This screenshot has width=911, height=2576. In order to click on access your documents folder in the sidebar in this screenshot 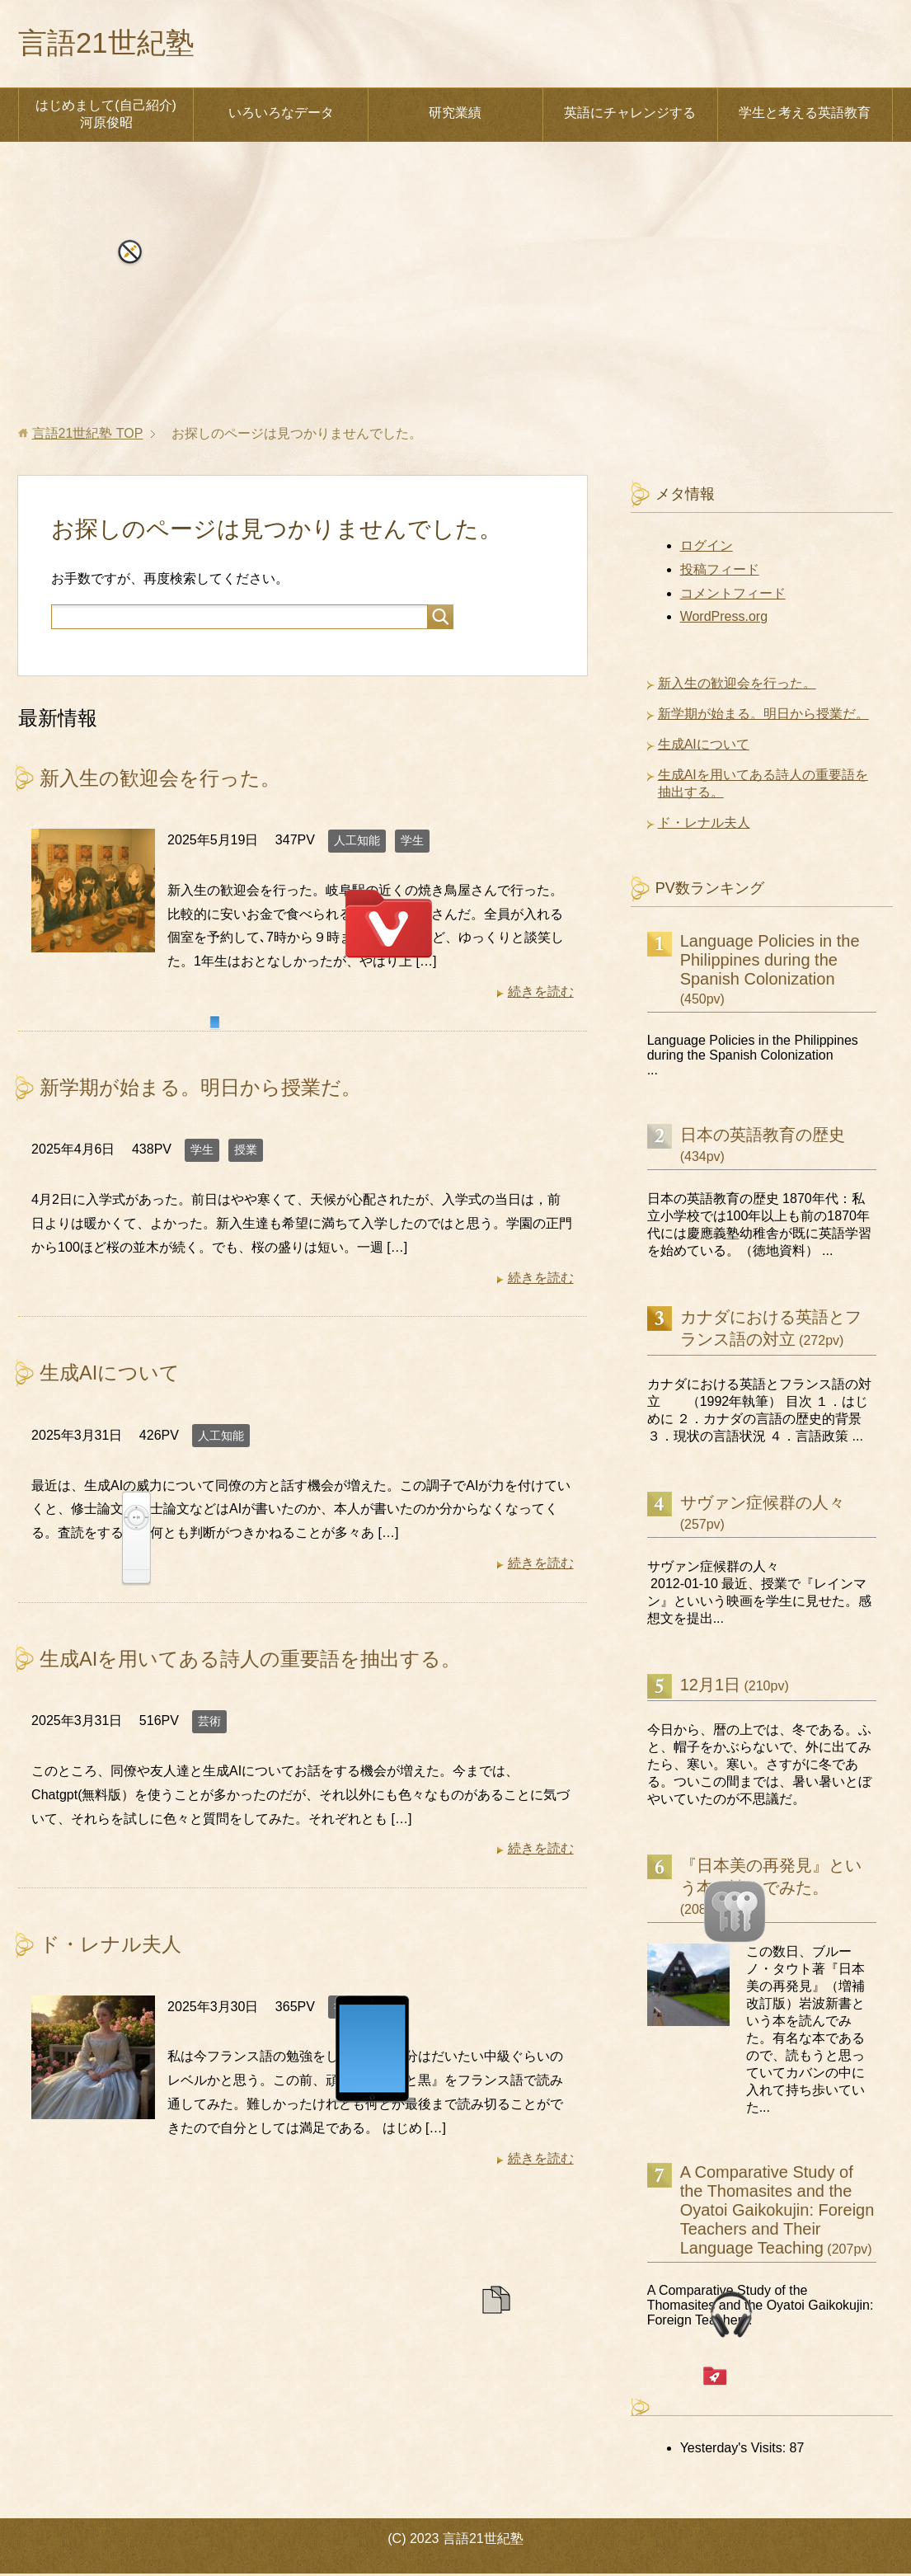, I will do `click(496, 2300)`.